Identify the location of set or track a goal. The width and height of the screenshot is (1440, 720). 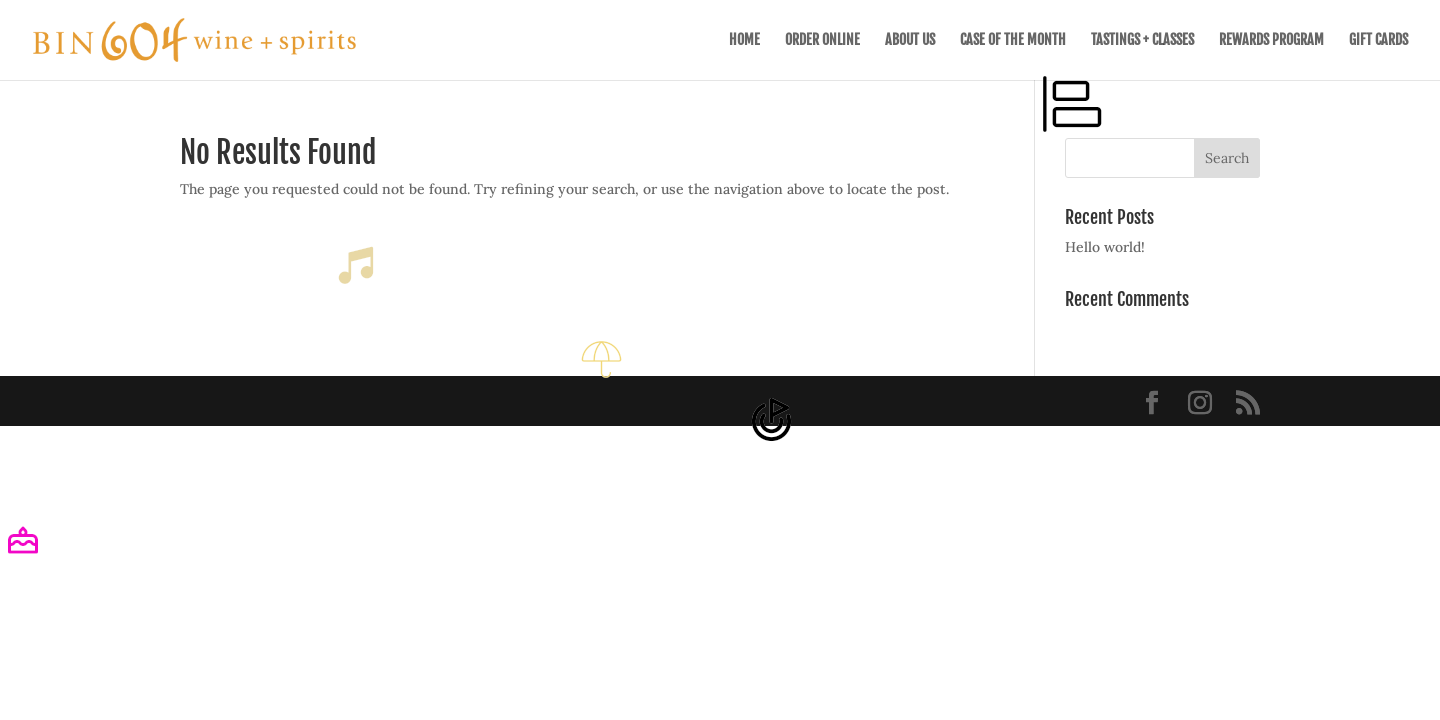
(771, 419).